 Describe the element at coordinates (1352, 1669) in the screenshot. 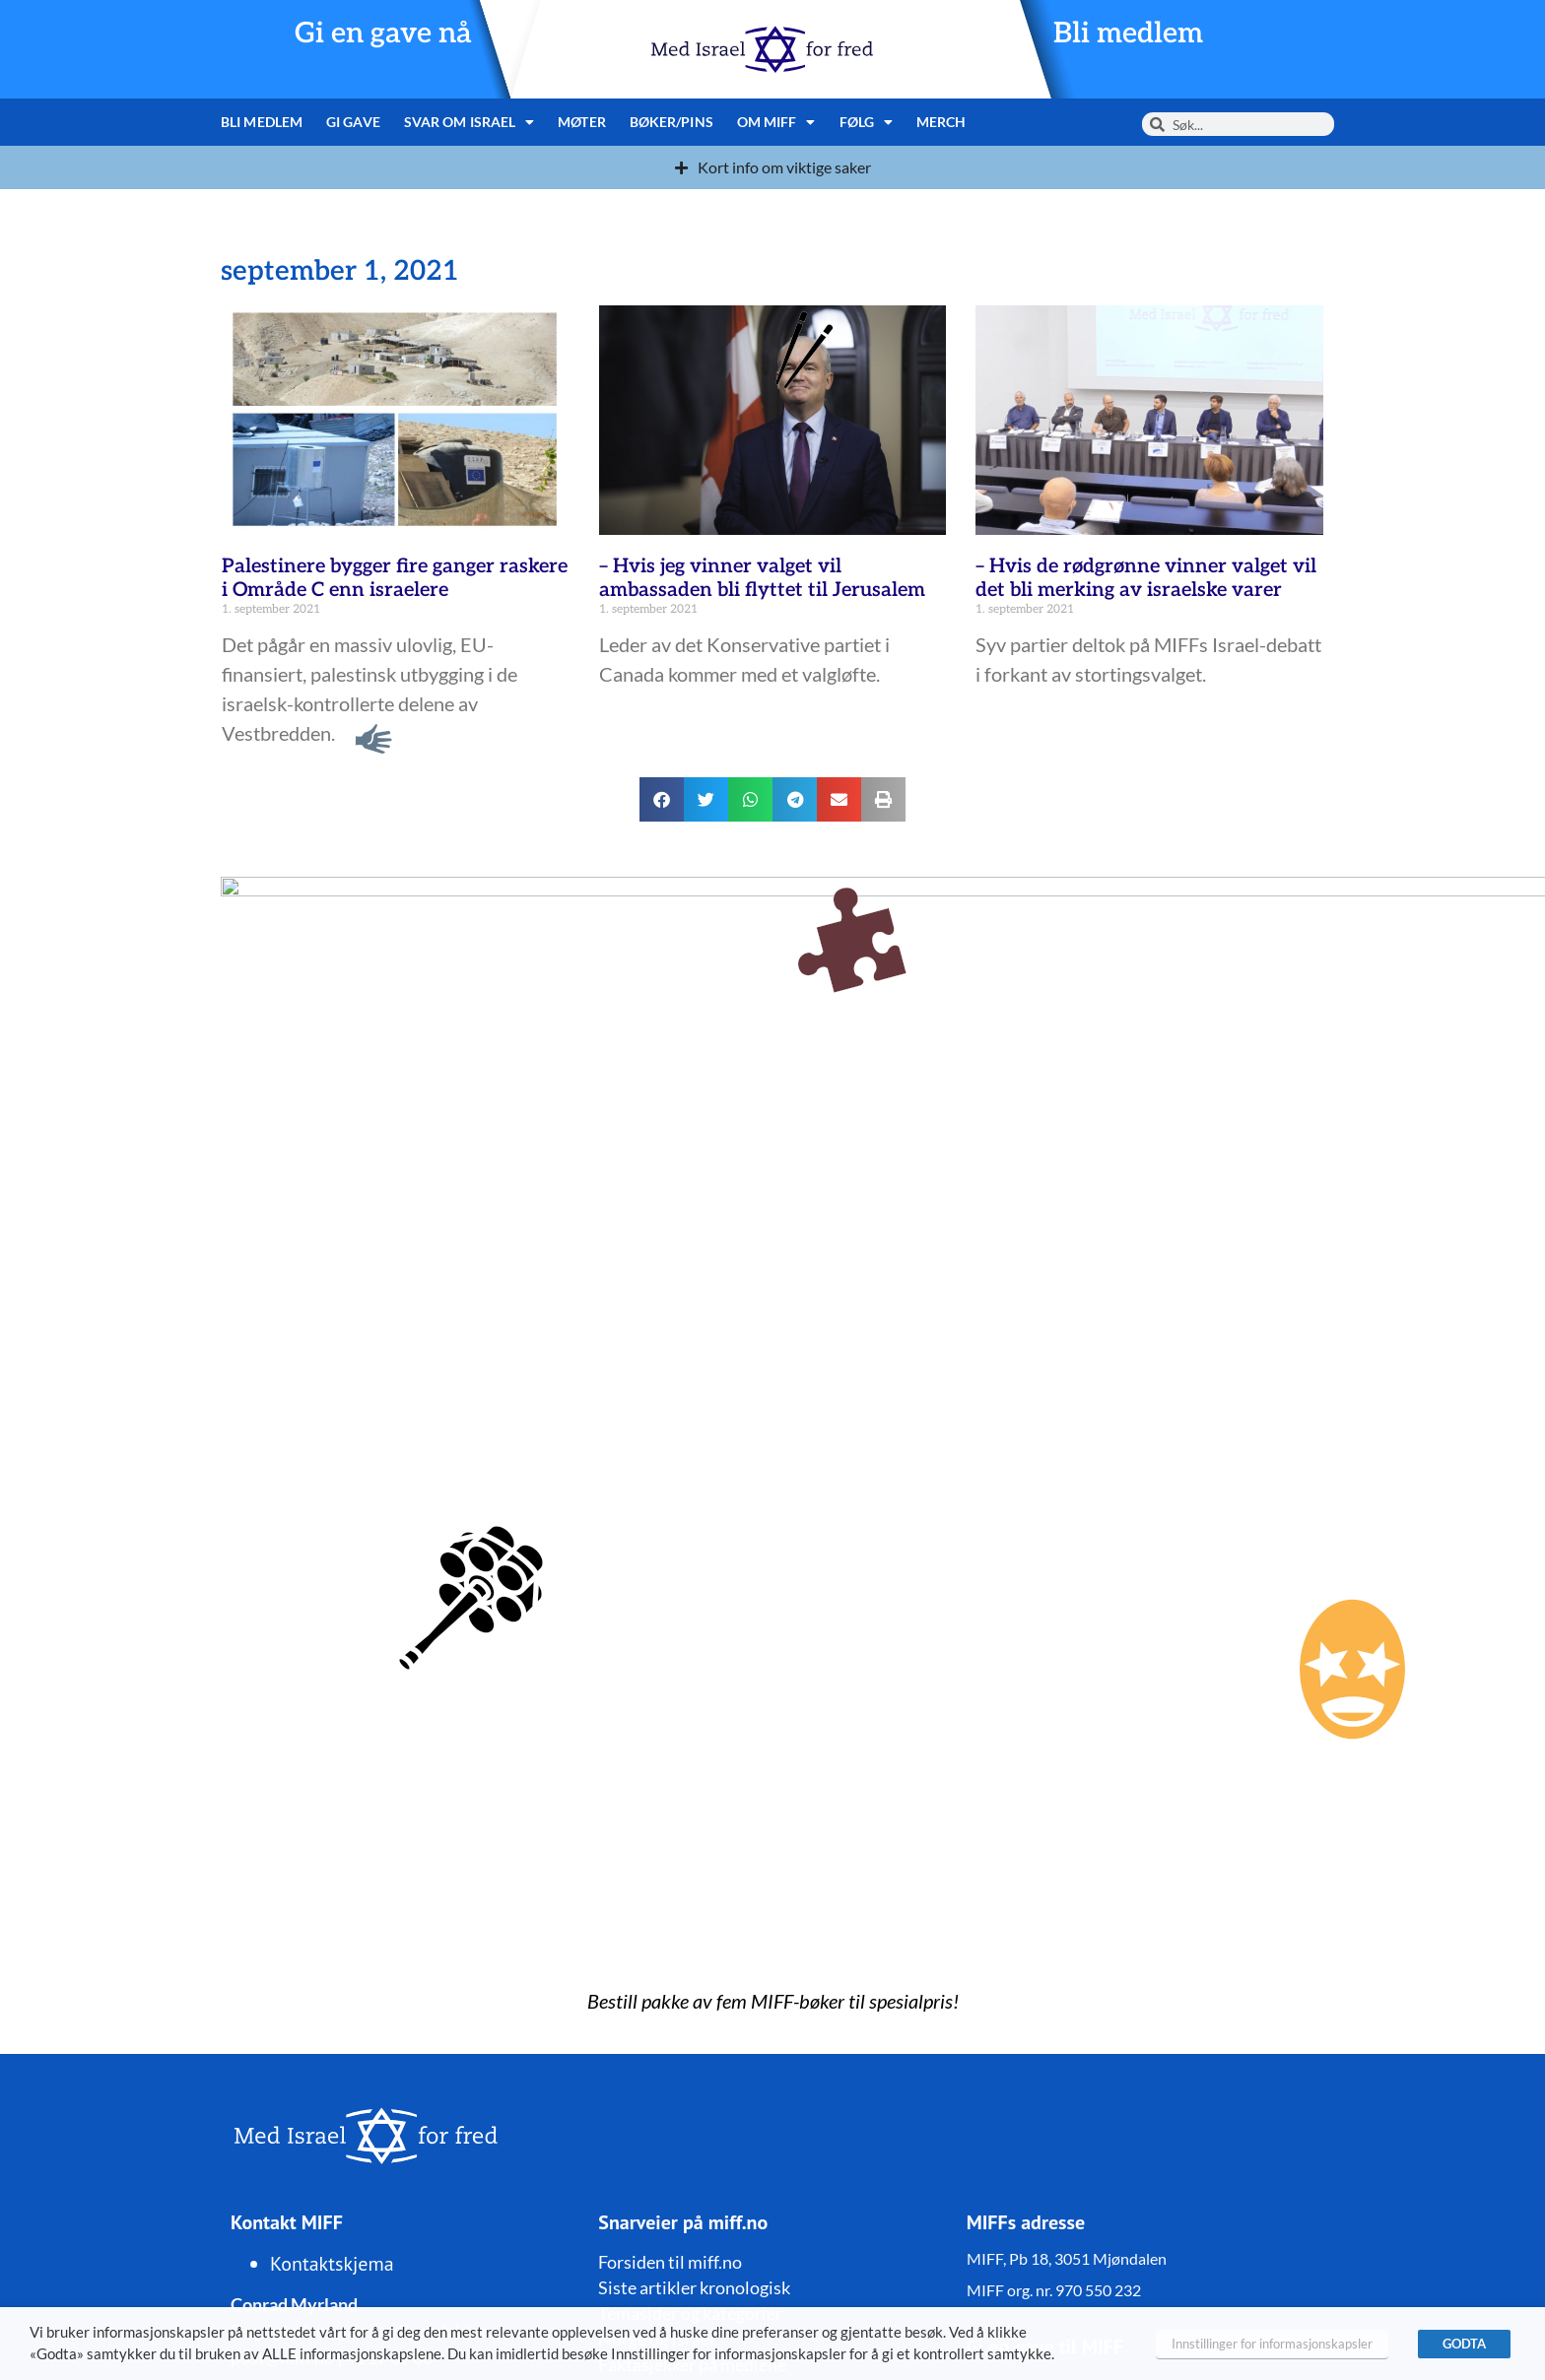

I see `indicates an excited or amazed reaction` at that location.